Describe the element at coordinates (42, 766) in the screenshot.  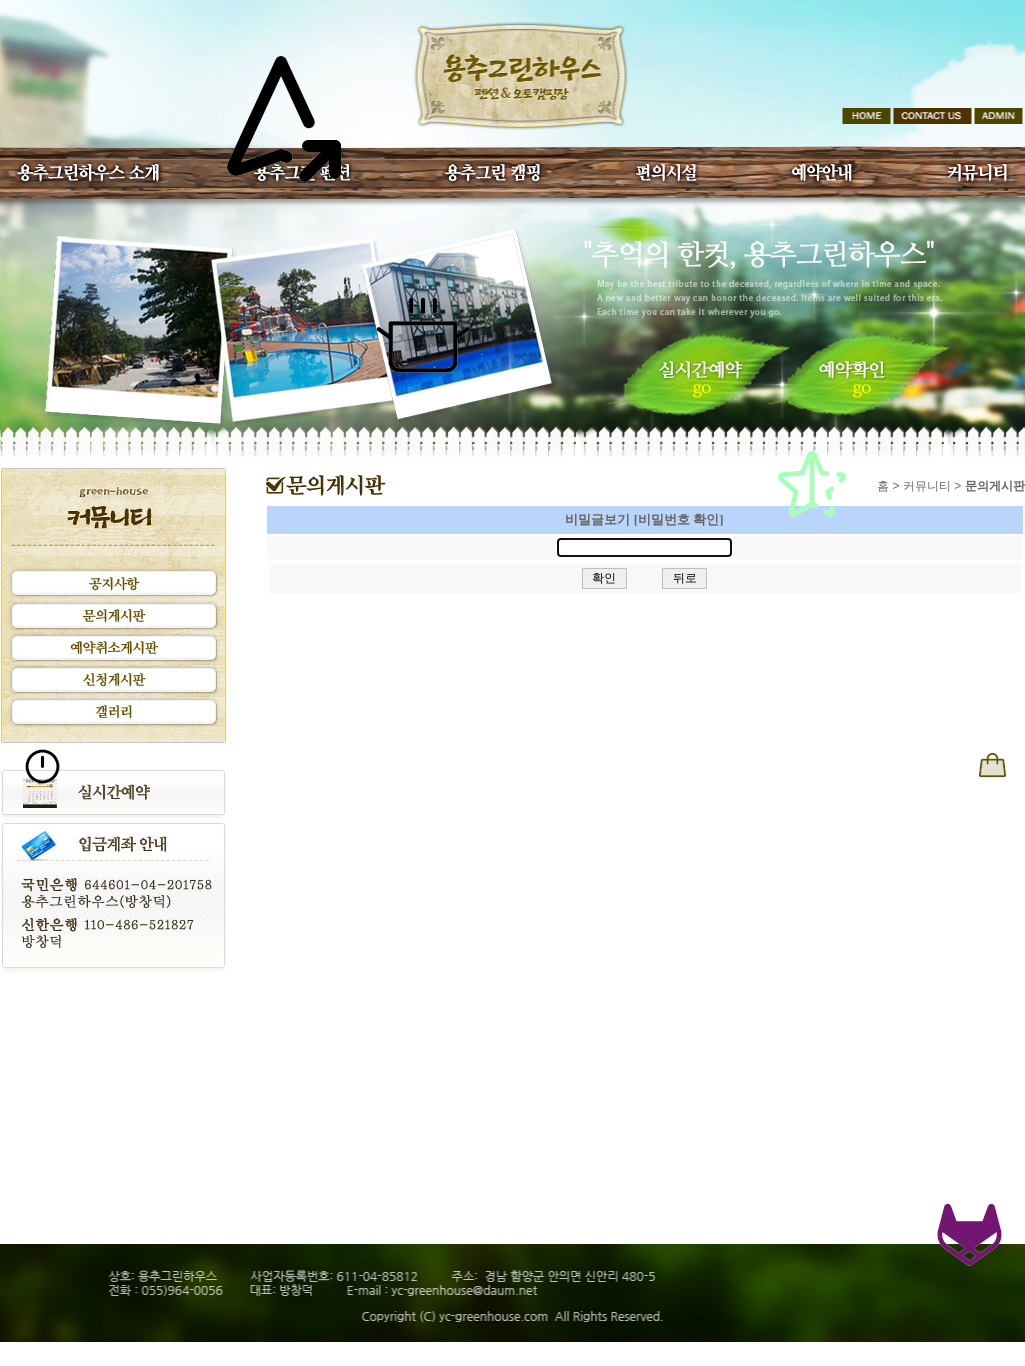
I see `indicates 12 o'clock or noon/midnight time` at that location.